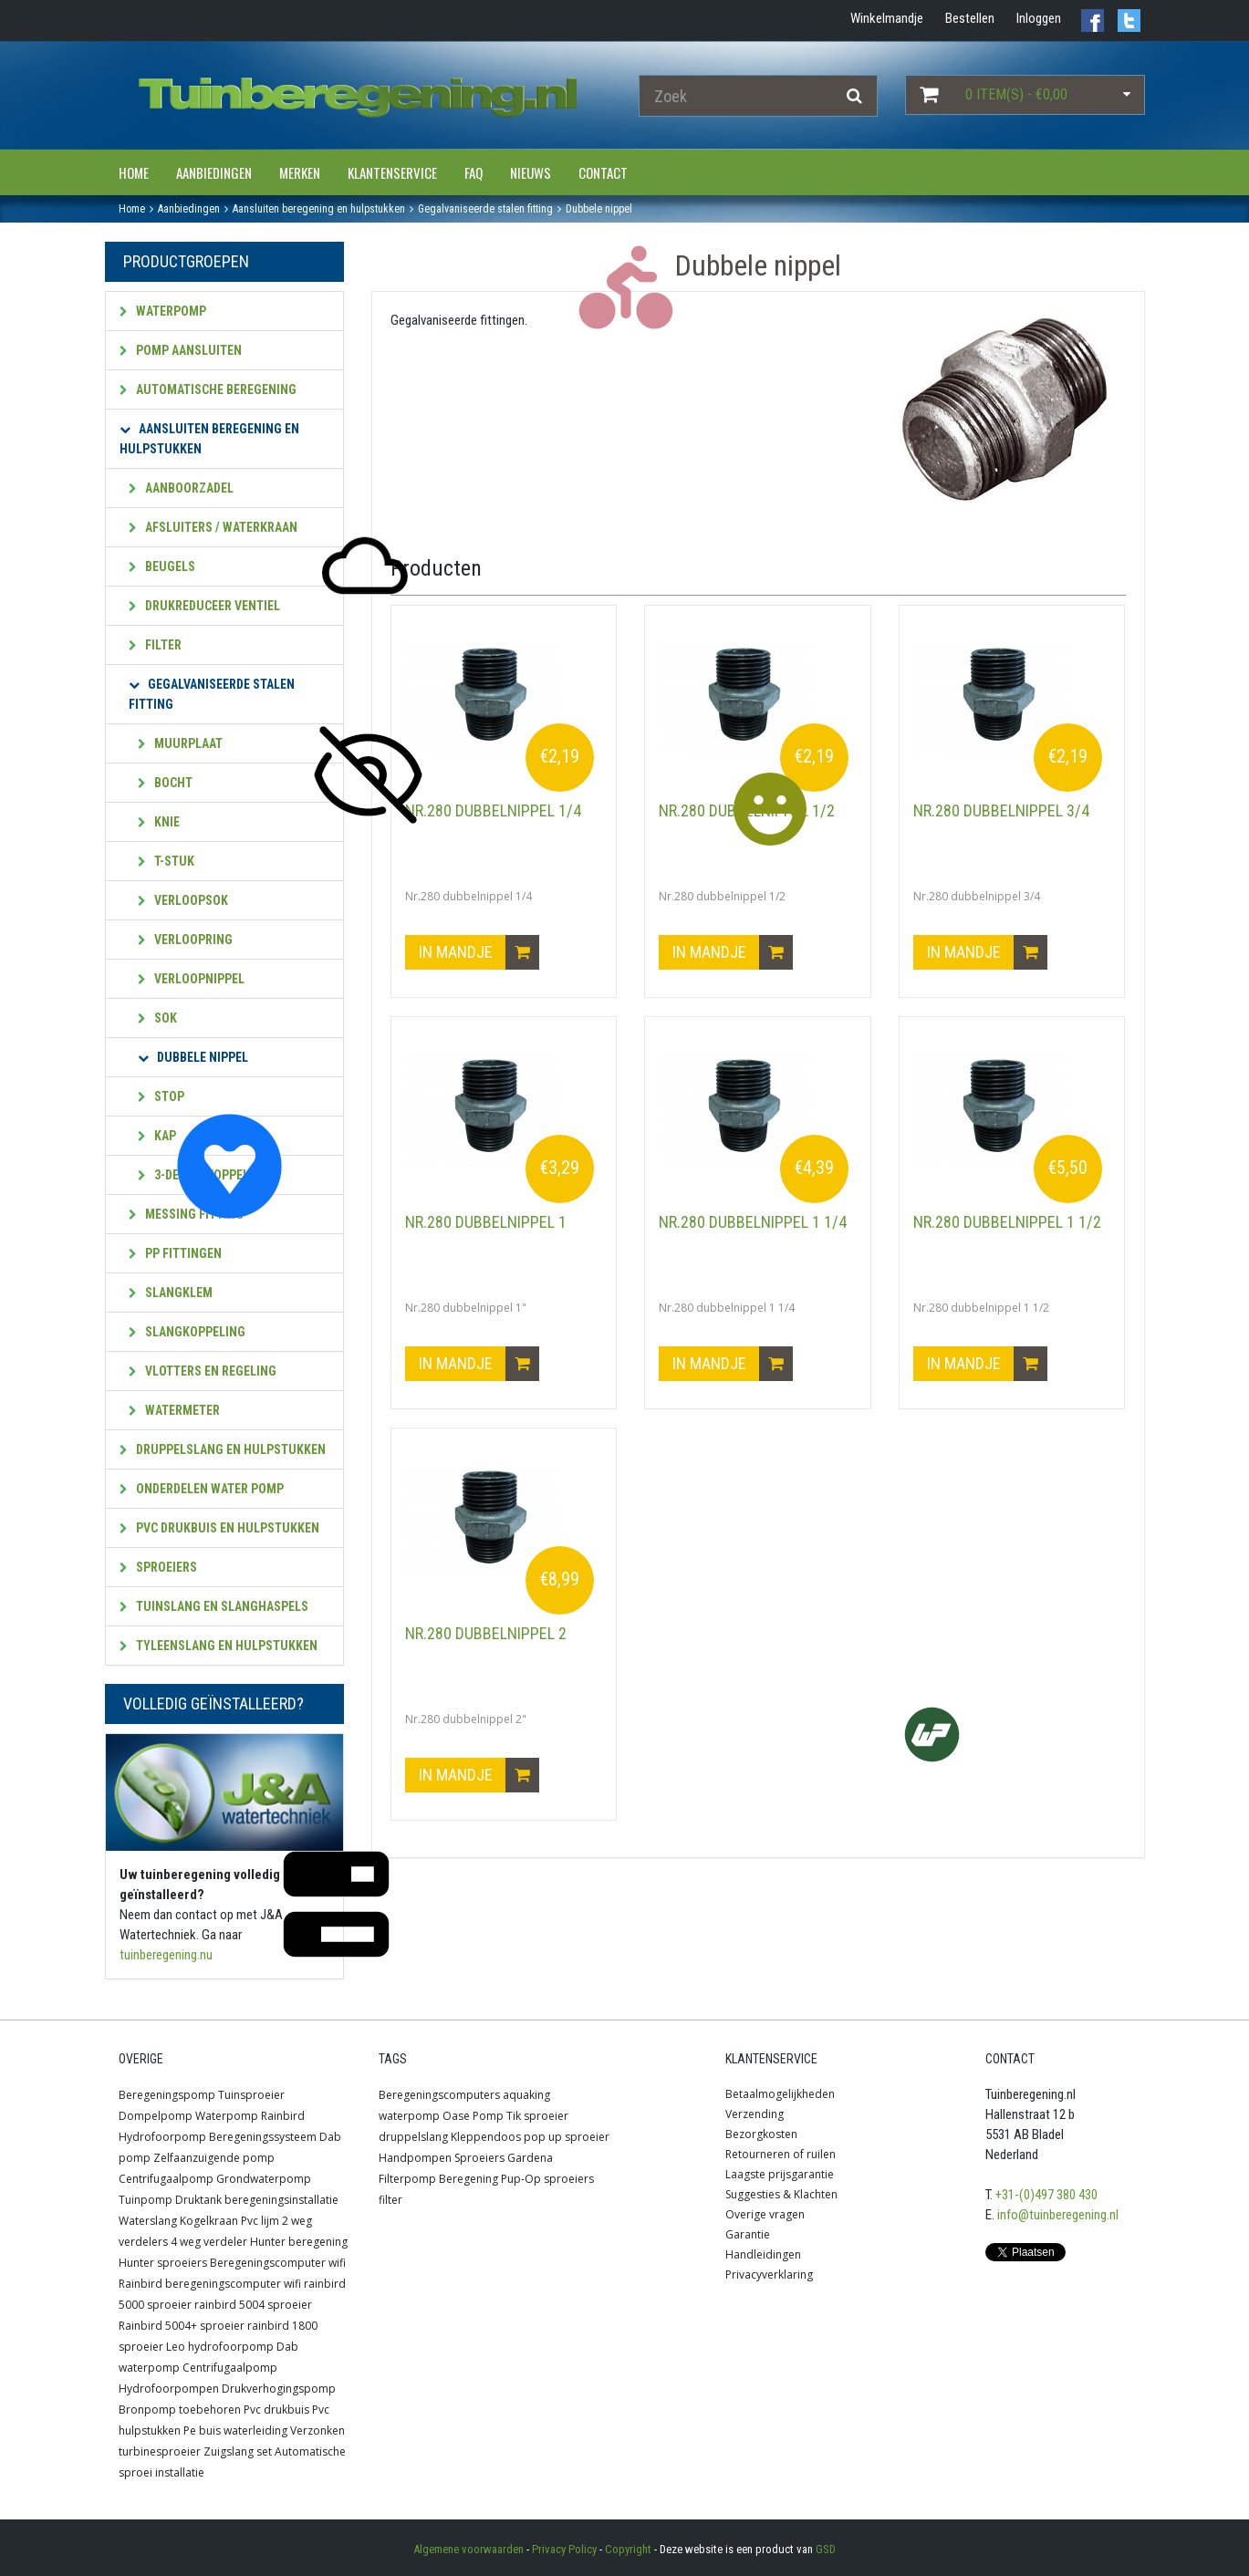 This screenshot has width=1249, height=2576. What do you see at coordinates (770, 809) in the screenshot?
I see `react with laughter to a post or message` at bounding box center [770, 809].